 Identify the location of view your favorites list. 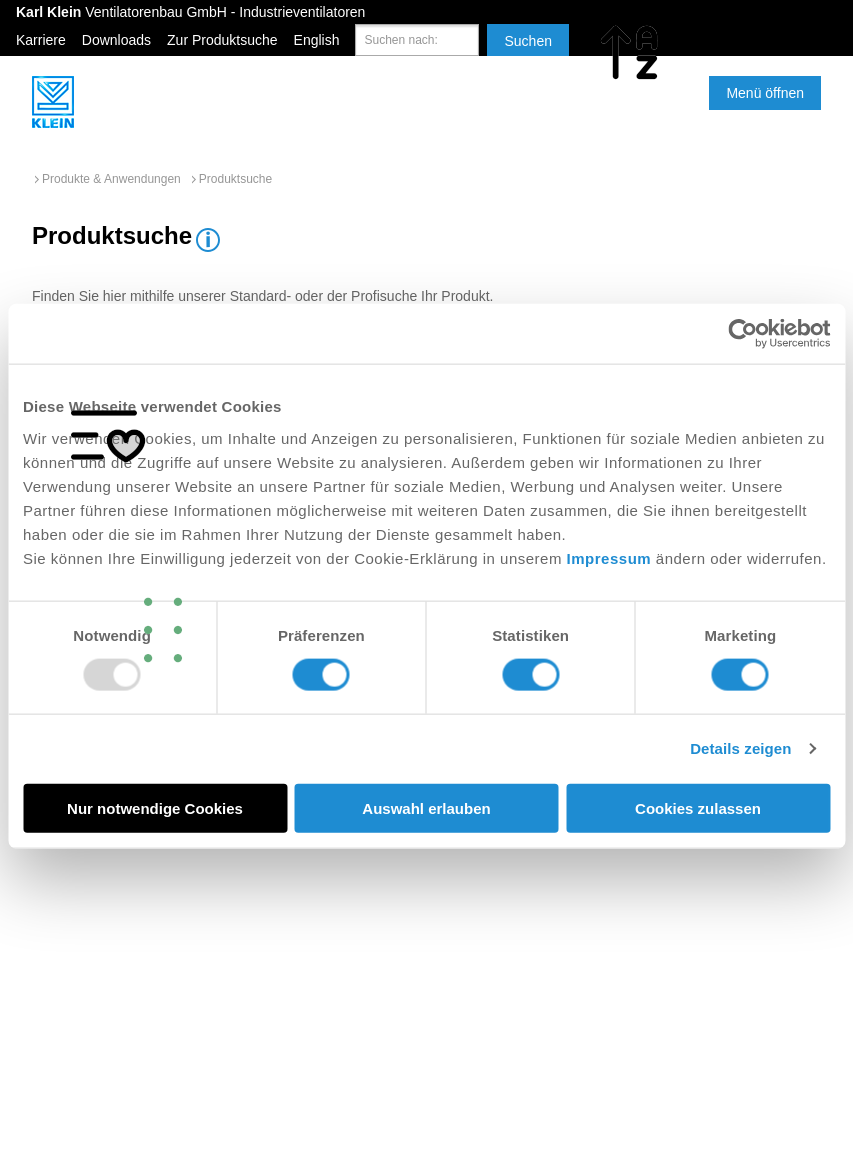
(104, 435).